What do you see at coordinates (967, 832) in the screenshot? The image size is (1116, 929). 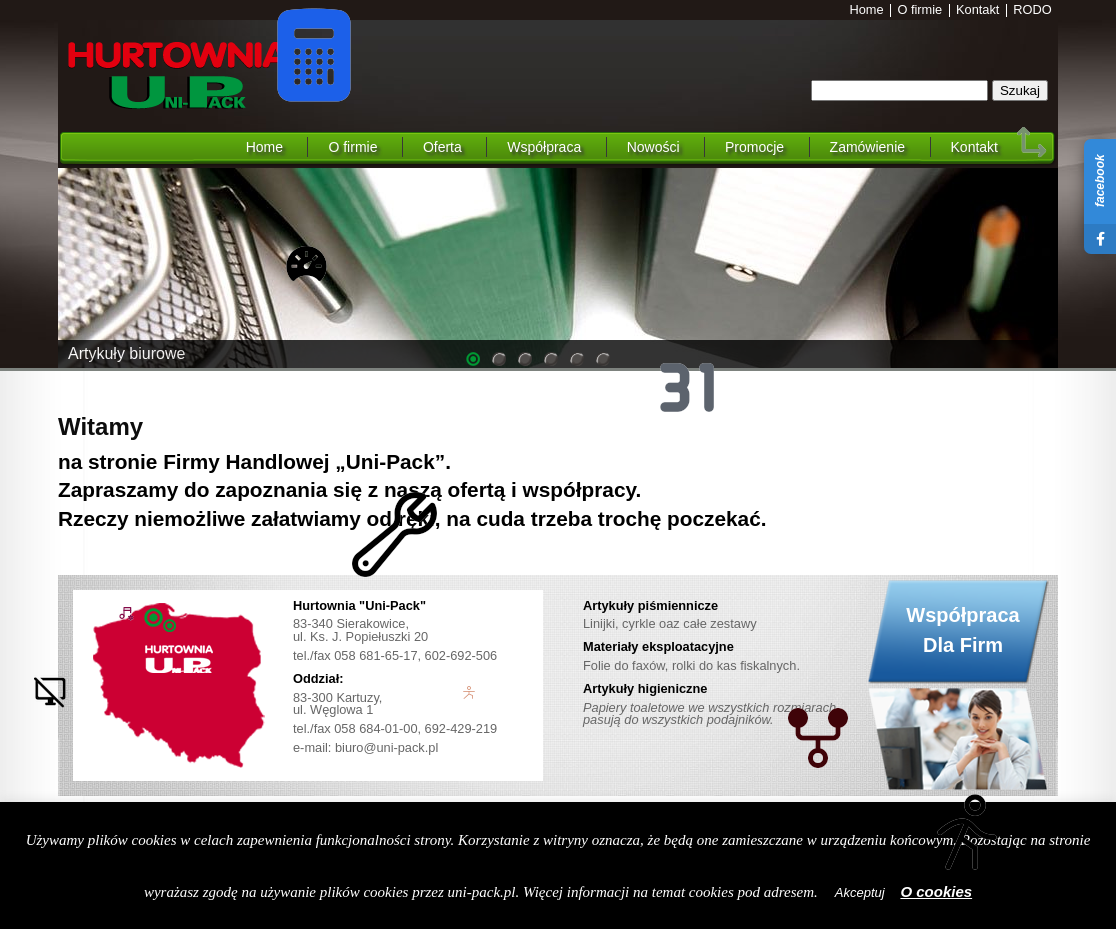 I see `indicates walking directions or pedestrian mode` at bounding box center [967, 832].